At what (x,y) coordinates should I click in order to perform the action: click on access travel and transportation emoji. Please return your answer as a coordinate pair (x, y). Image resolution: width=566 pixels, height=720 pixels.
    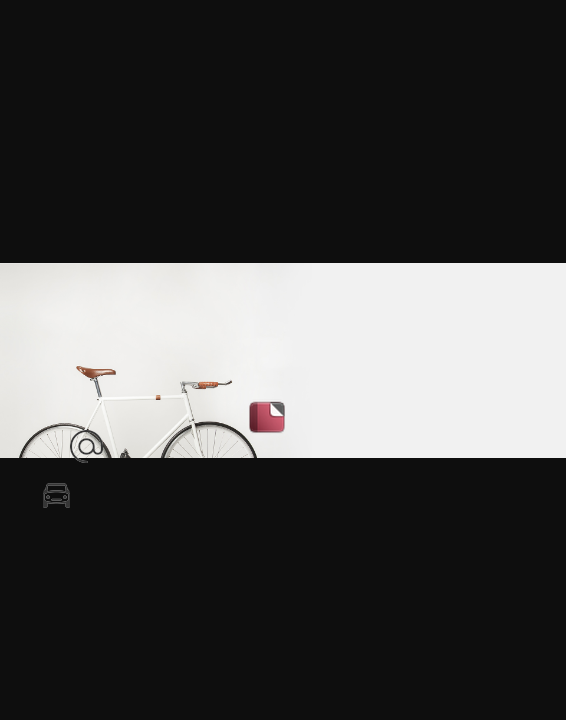
    Looking at the image, I should click on (56, 495).